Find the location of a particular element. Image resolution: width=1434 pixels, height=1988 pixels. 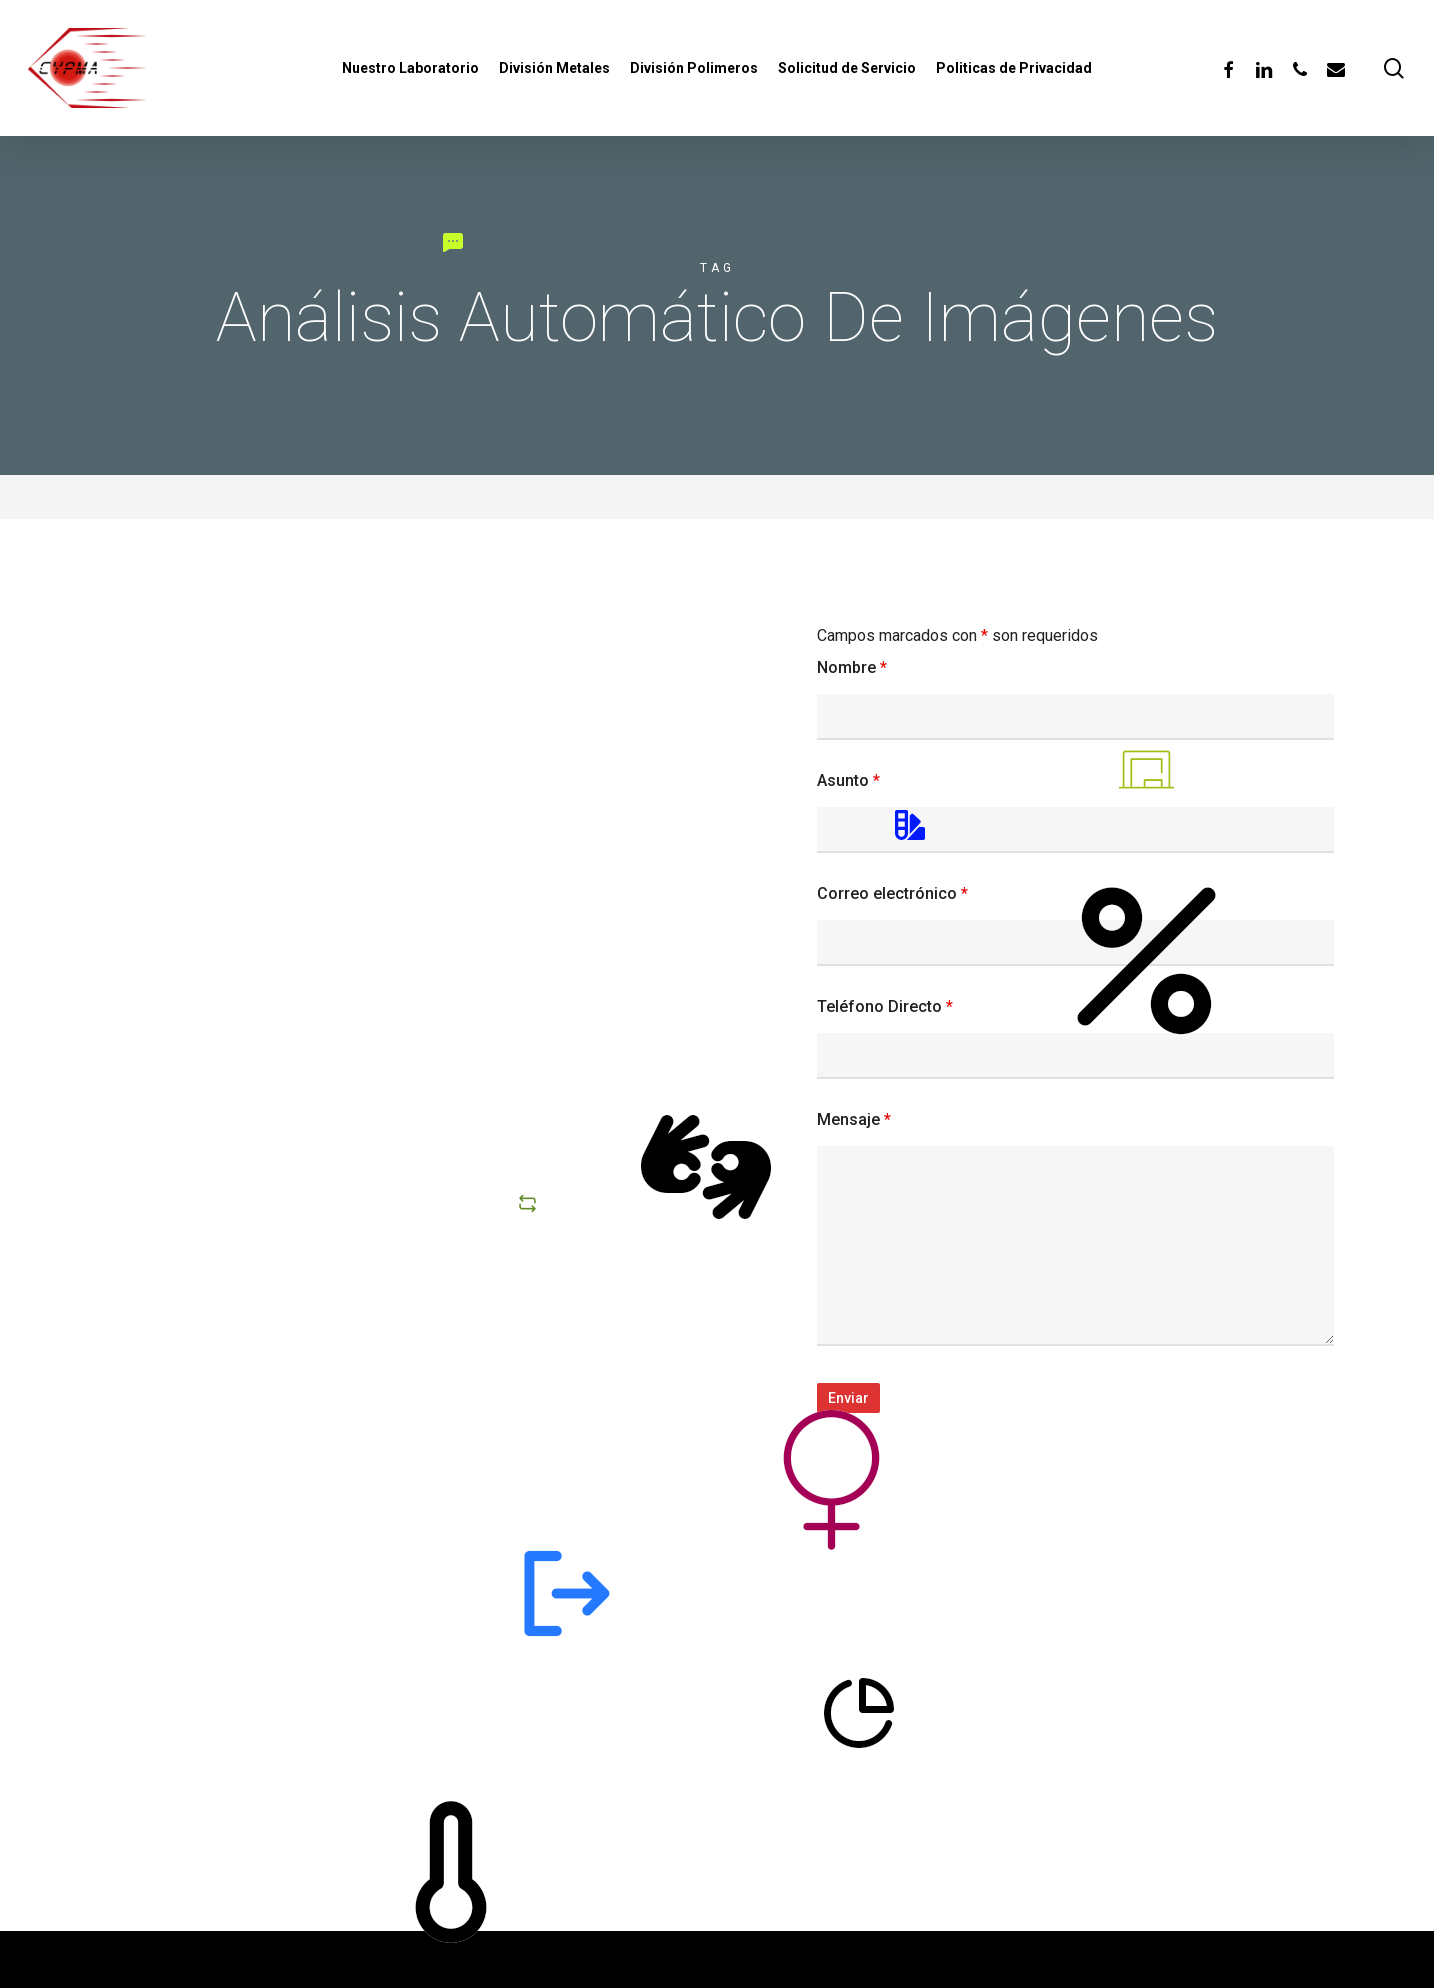

access color palette or theme settings is located at coordinates (910, 825).